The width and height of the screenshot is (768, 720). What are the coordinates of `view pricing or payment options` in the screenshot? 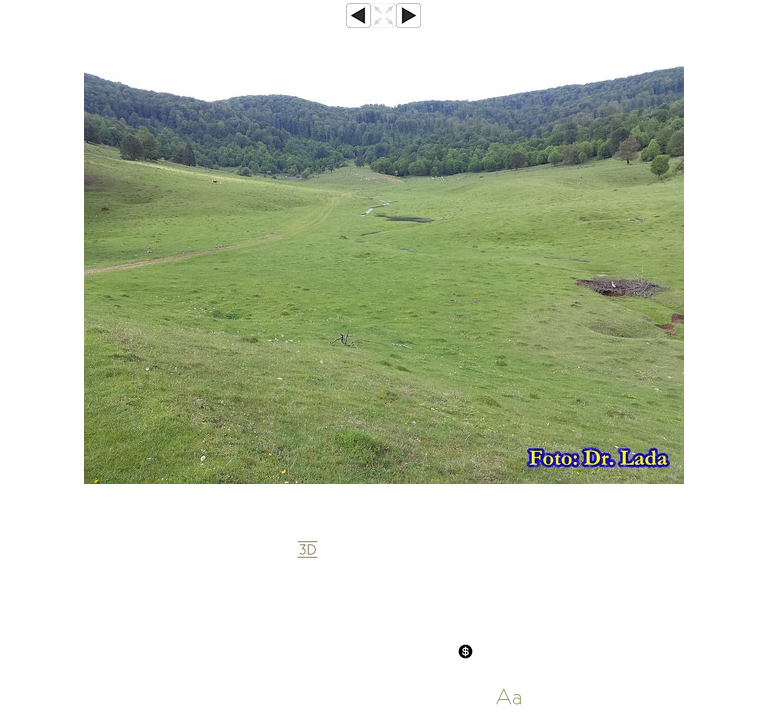 It's located at (465, 651).